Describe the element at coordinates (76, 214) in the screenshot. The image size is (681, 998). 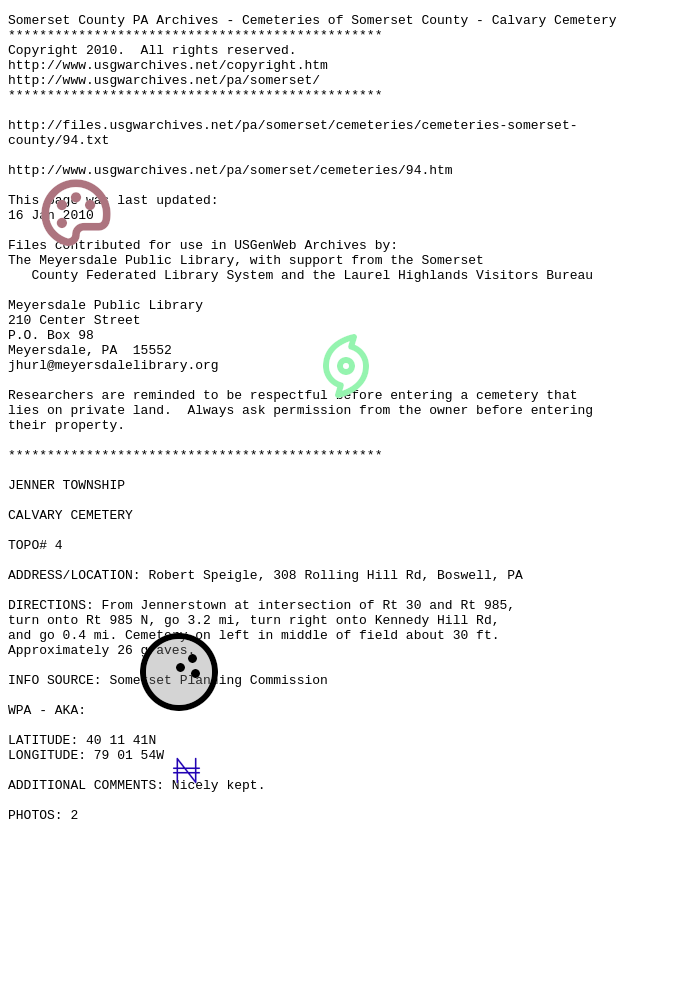
I see `access color or theme settings` at that location.